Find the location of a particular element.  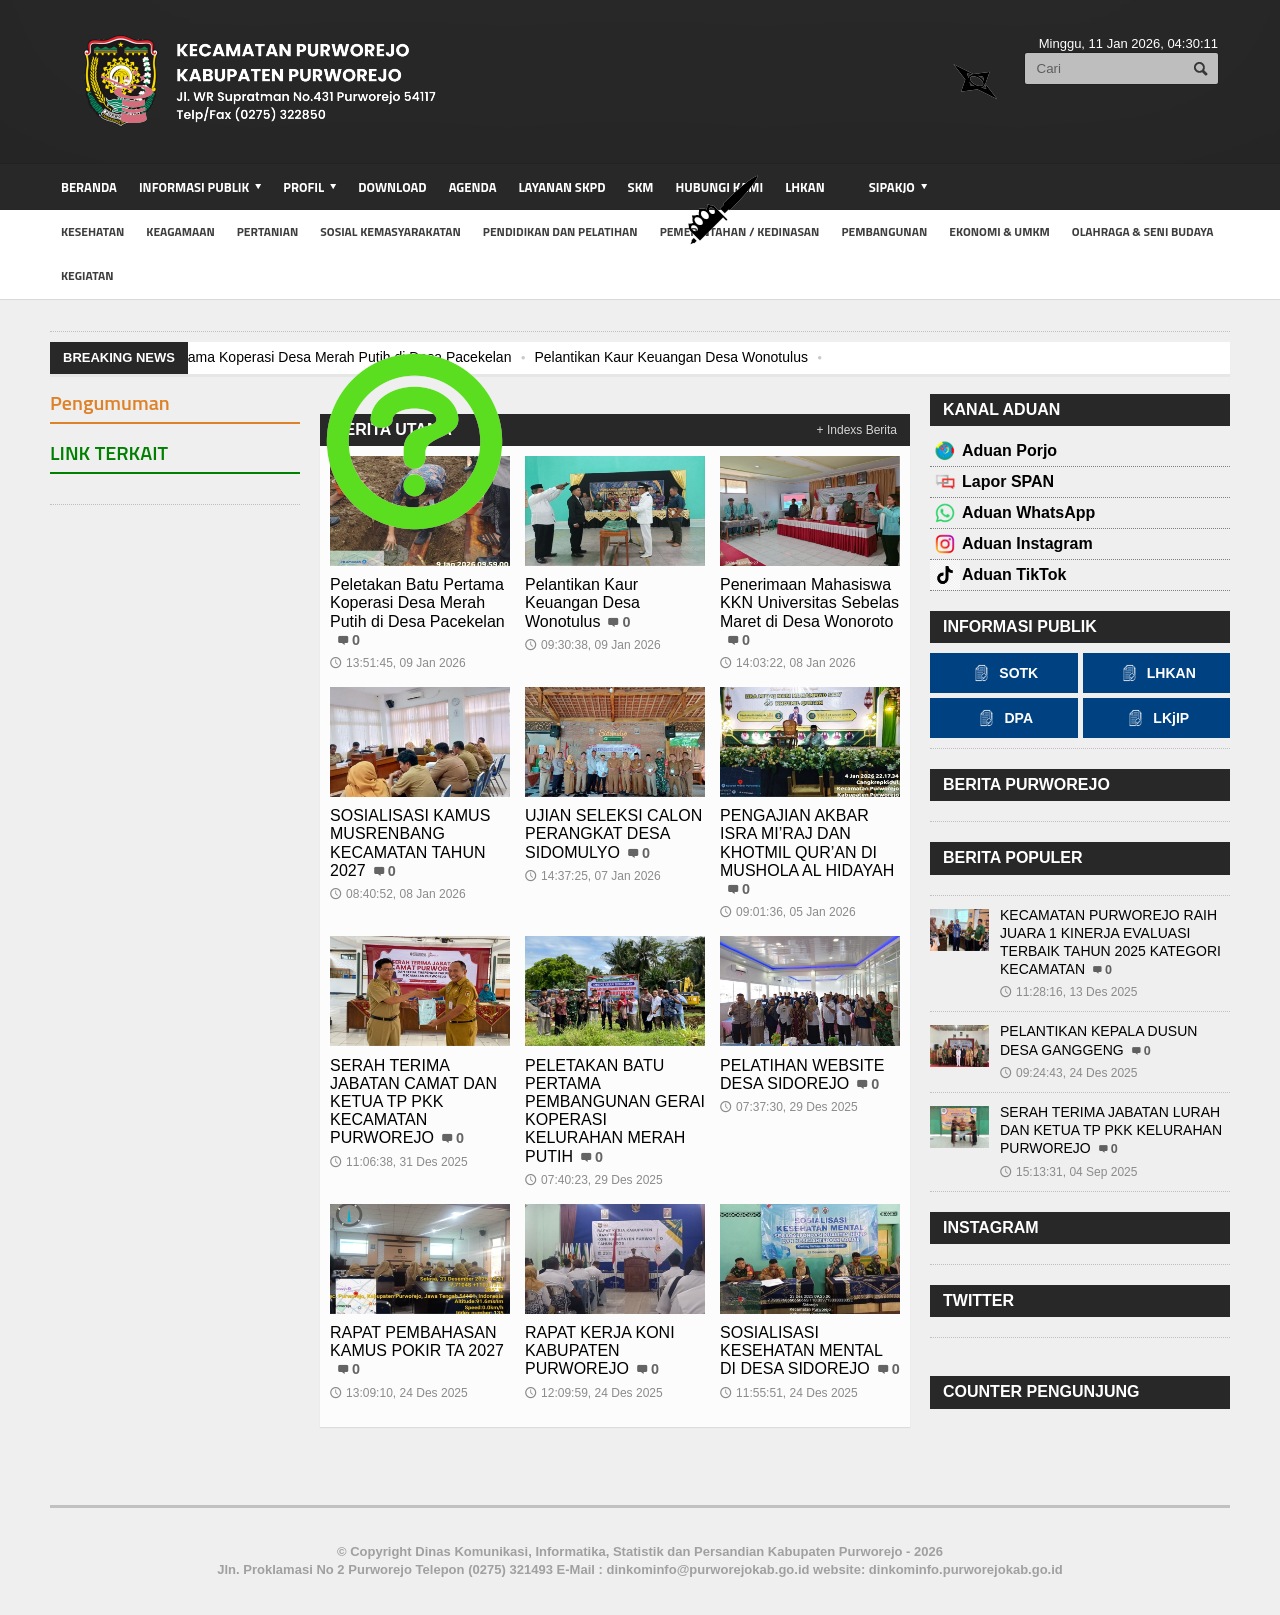

access magic or special effects features is located at coordinates (127, 96).